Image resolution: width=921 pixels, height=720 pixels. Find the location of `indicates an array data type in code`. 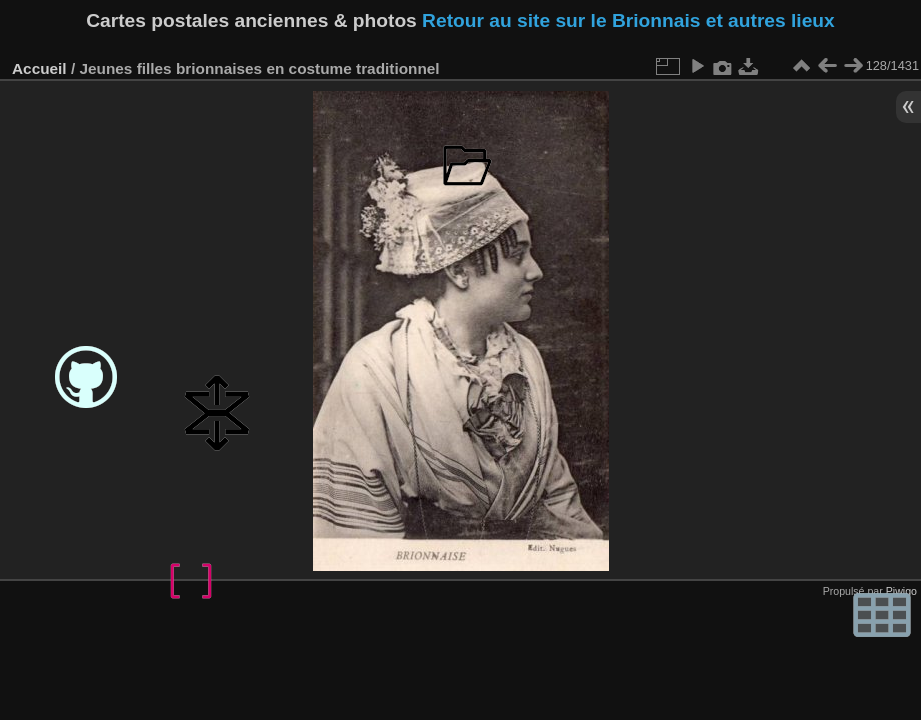

indicates an array data type in code is located at coordinates (191, 581).